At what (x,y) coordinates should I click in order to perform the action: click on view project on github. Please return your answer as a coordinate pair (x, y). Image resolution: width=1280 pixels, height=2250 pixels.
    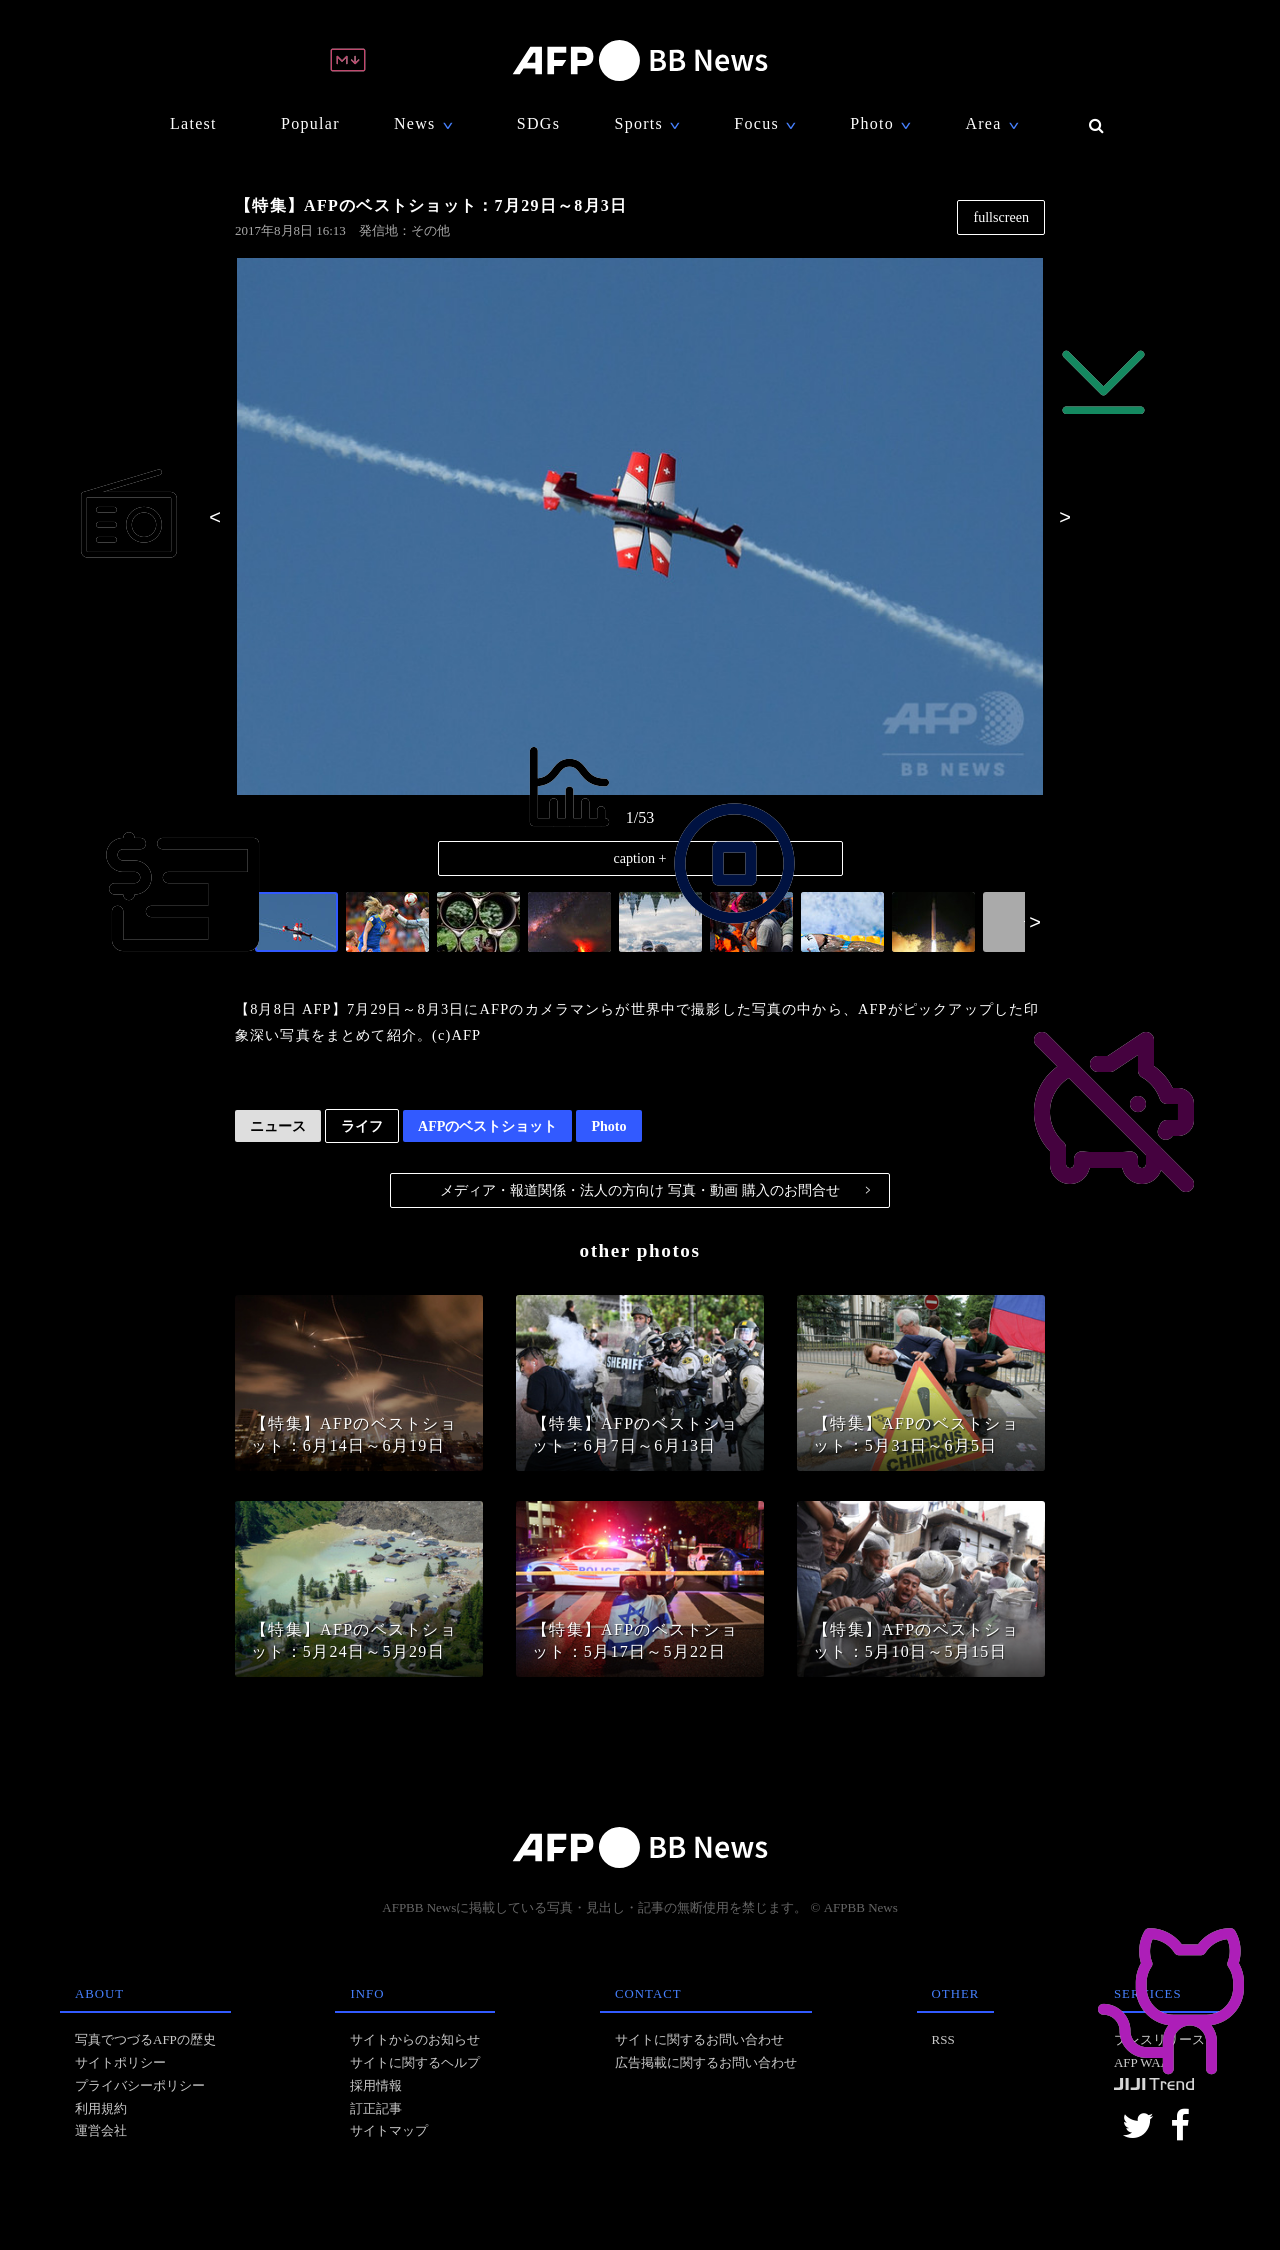
    Looking at the image, I should click on (1184, 1998).